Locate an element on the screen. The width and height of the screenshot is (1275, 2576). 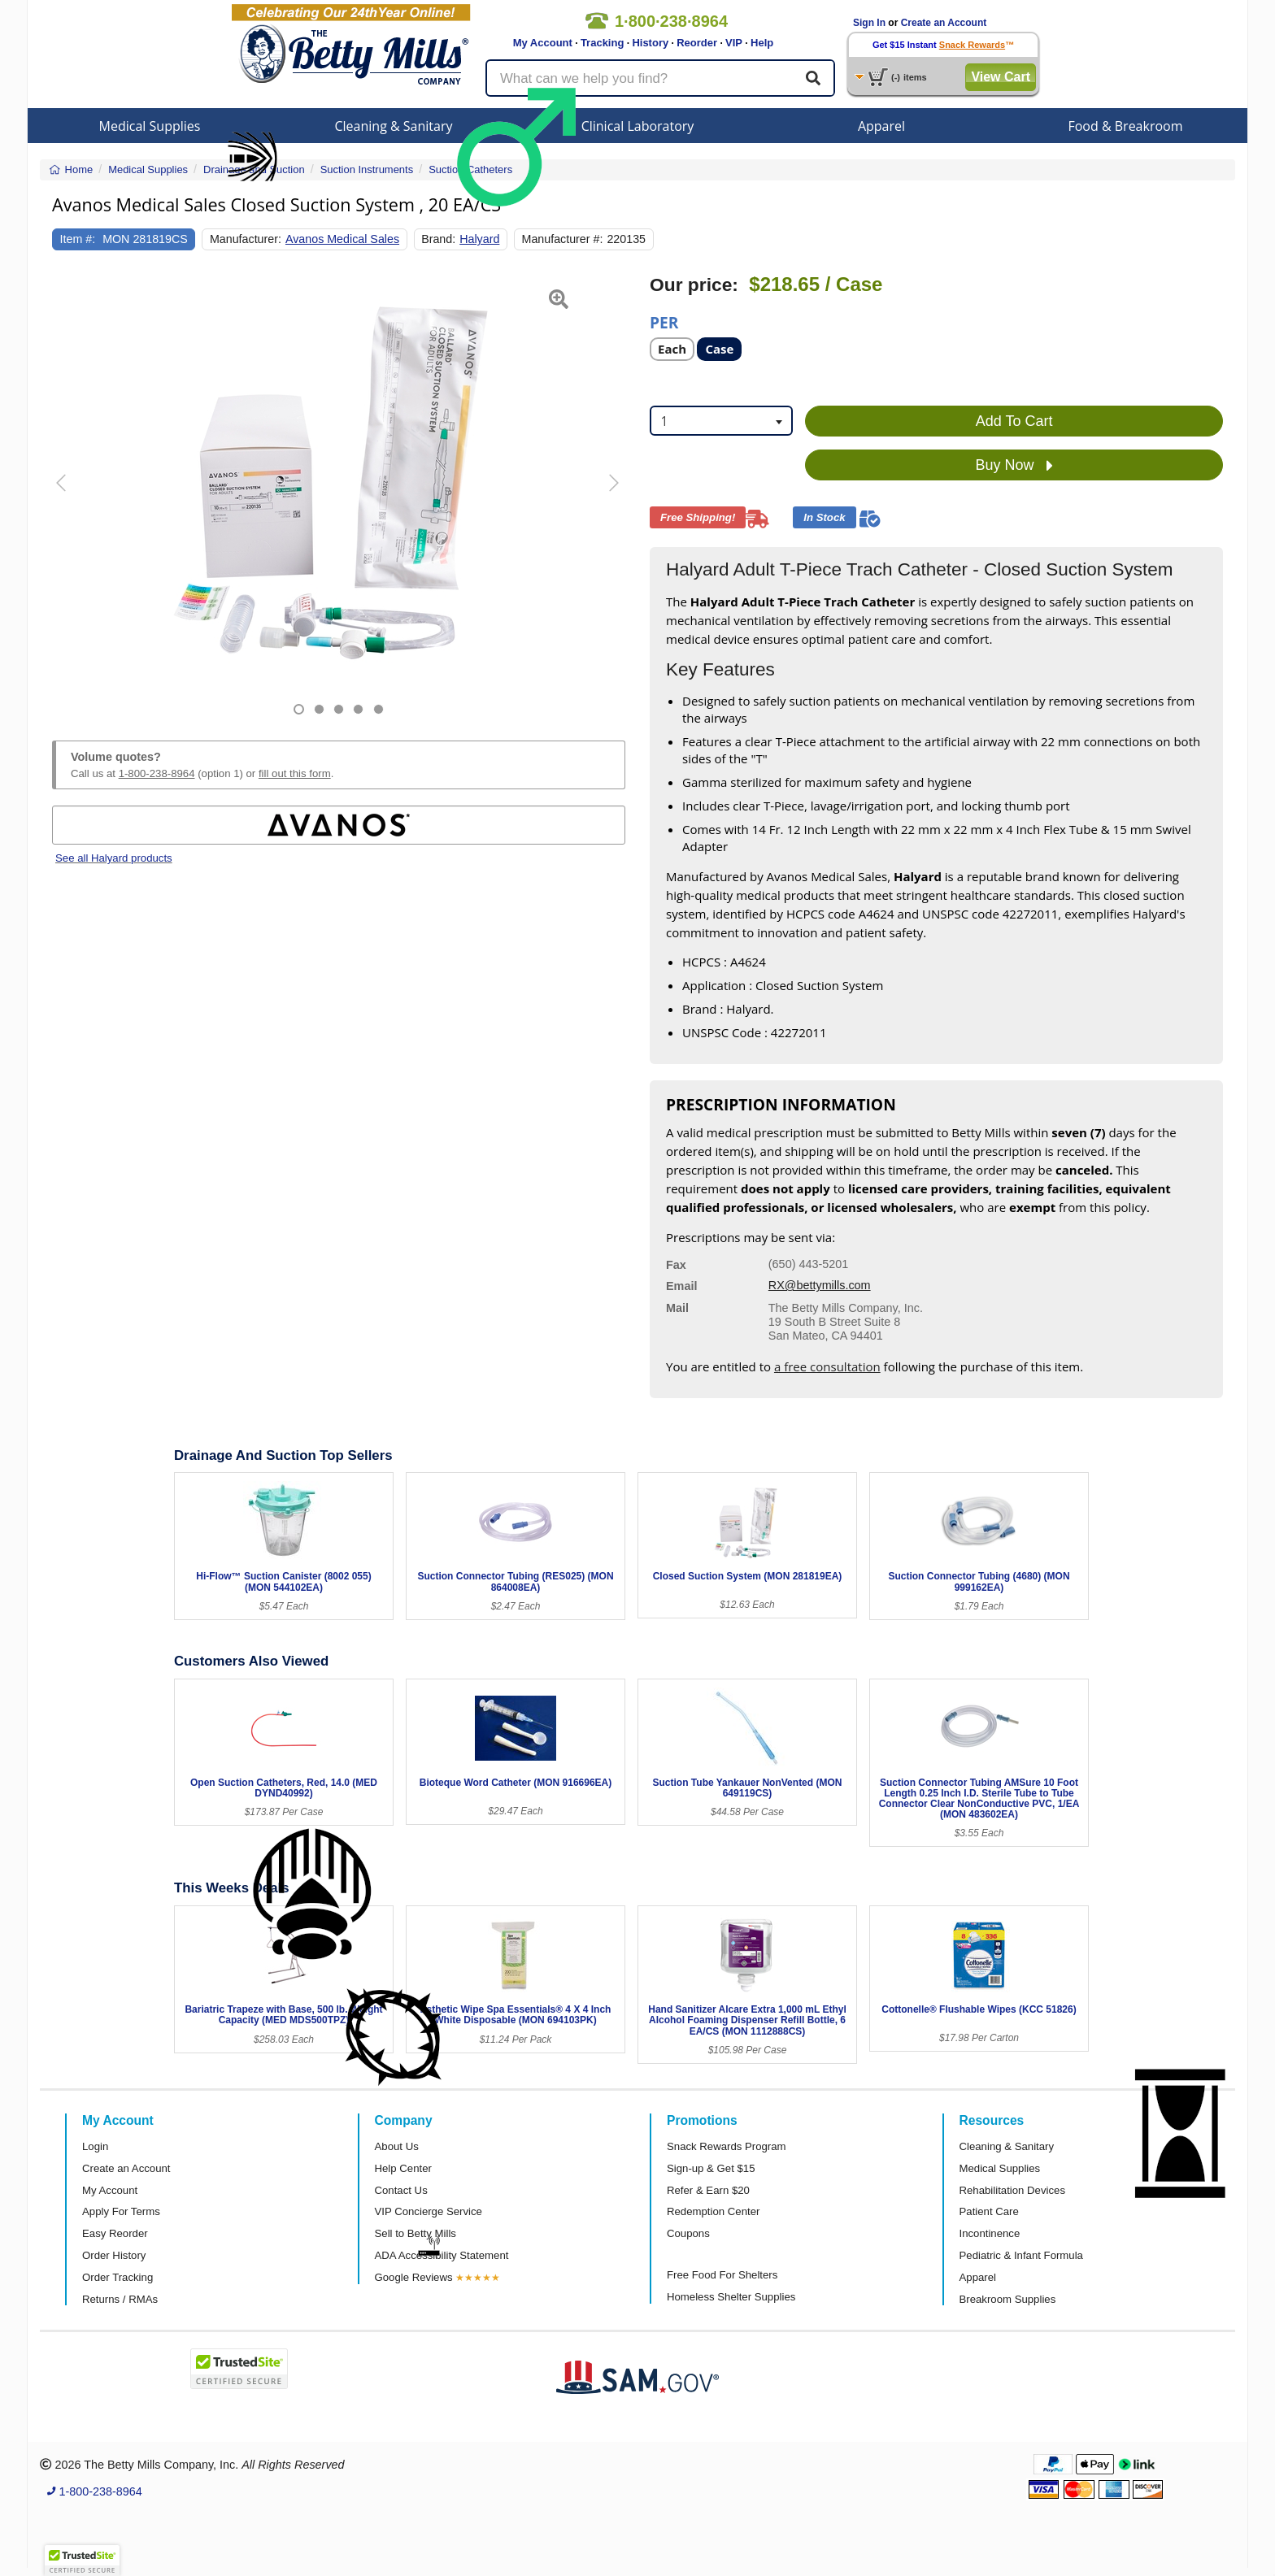
indicates high-speed or fast-forward action is located at coordinates (252, 156).